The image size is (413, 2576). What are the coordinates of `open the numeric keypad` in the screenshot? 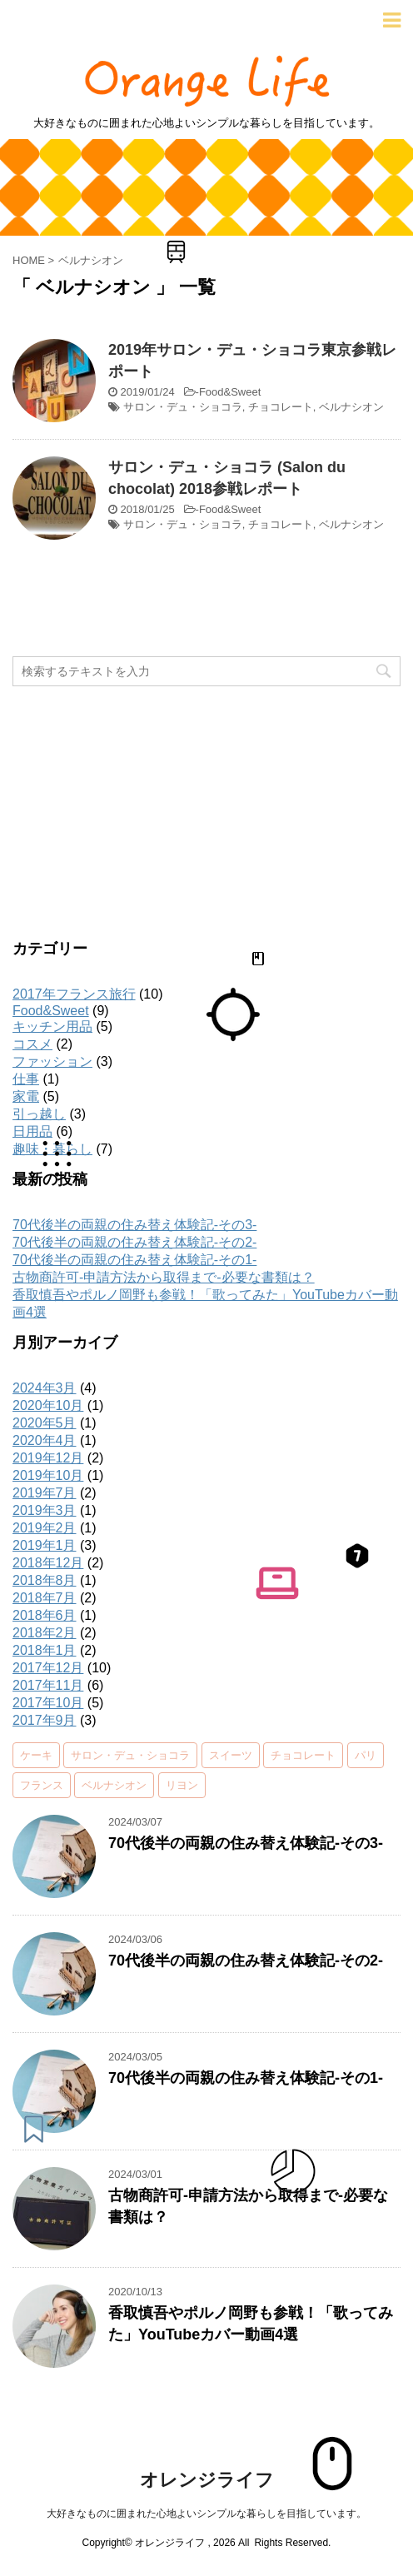 It's located at (57, 1158).